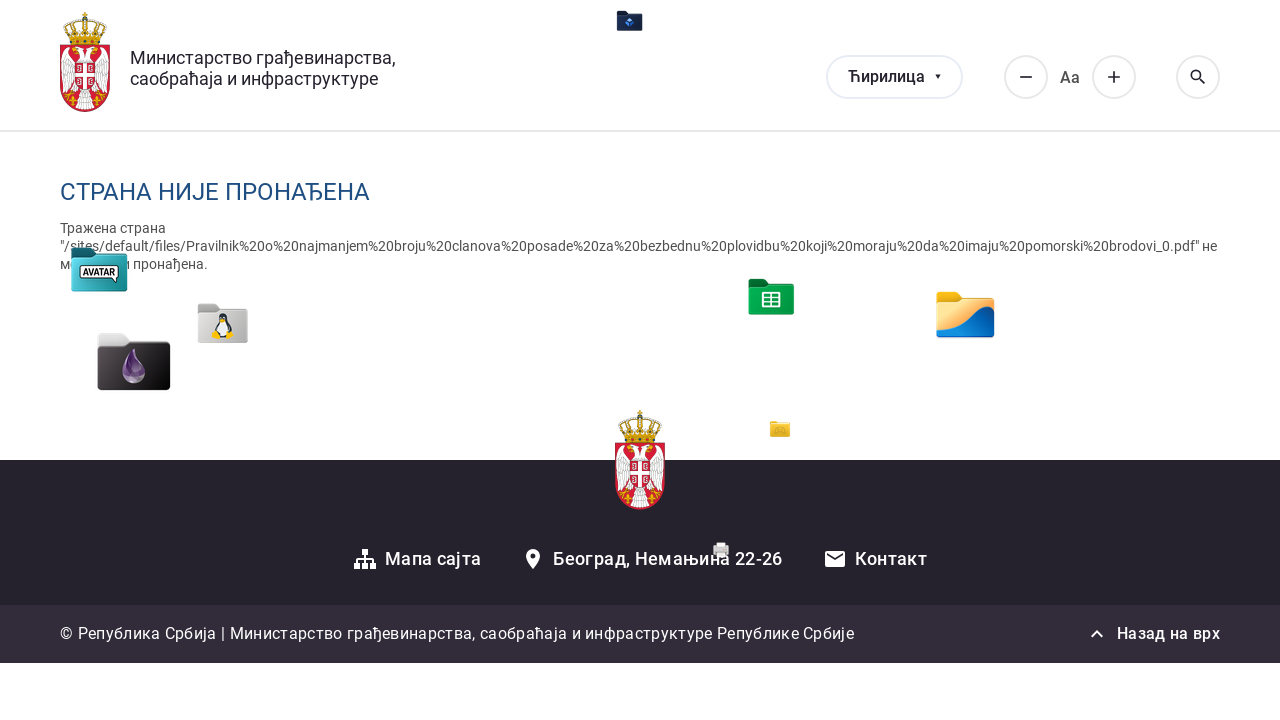 This screenshot has height=720, width=1280. I want to click on open your files folder, so click(965, 316).